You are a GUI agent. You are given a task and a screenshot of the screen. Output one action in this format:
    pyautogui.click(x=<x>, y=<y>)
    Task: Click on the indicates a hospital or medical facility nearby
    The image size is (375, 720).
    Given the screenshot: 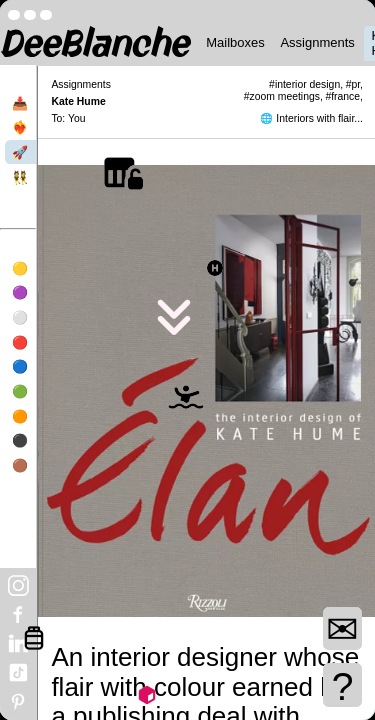 What is the action you would take?
    pyautogui.click(x=215, y=268)
    